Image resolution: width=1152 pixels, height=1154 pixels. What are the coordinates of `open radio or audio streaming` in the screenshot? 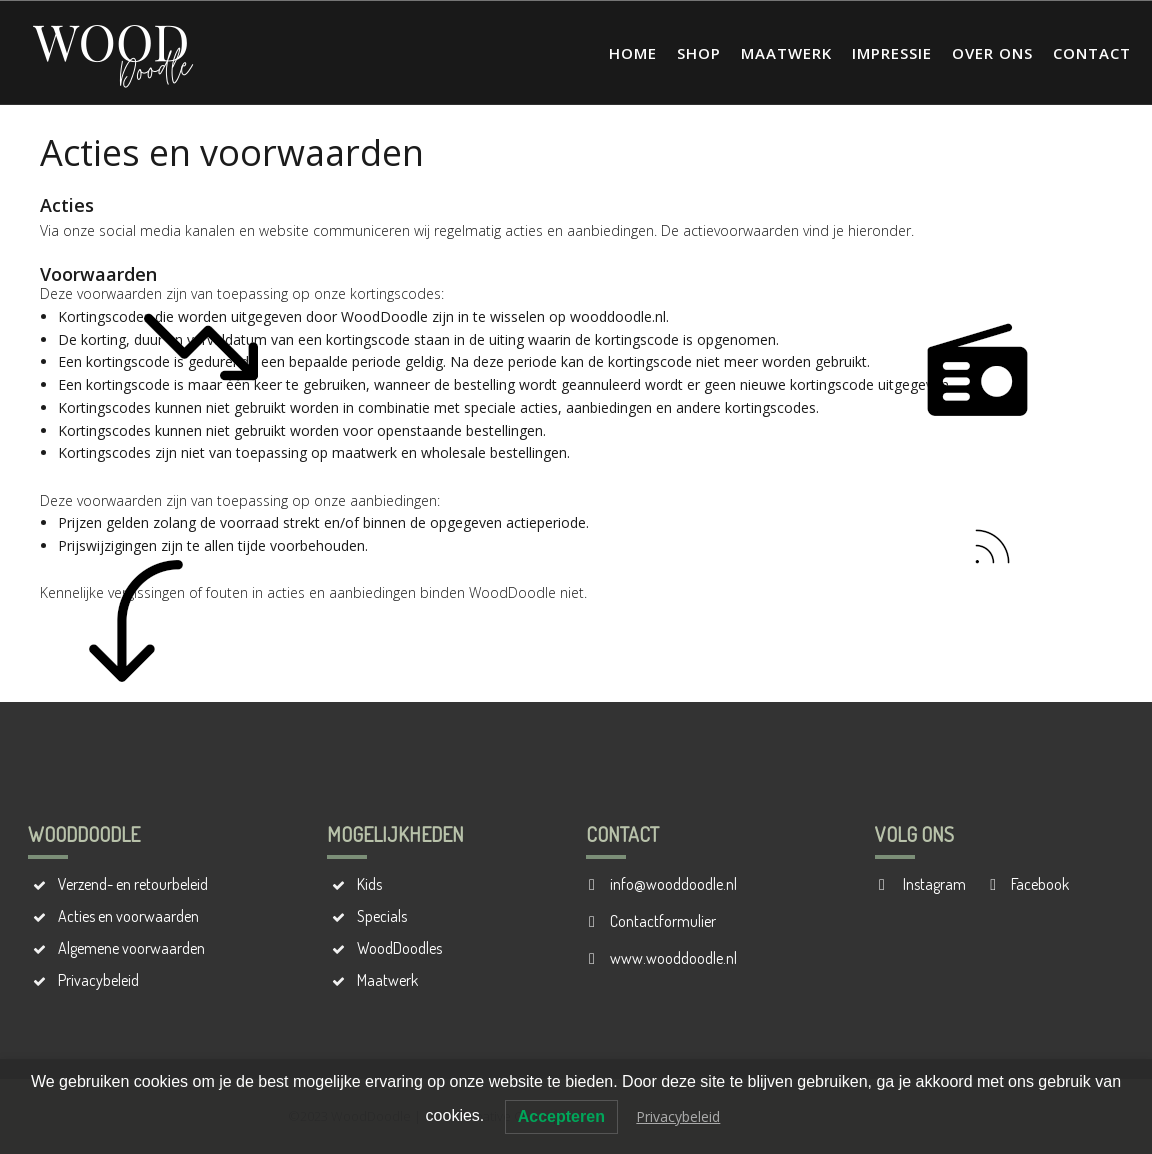 It's located at (977, 377).